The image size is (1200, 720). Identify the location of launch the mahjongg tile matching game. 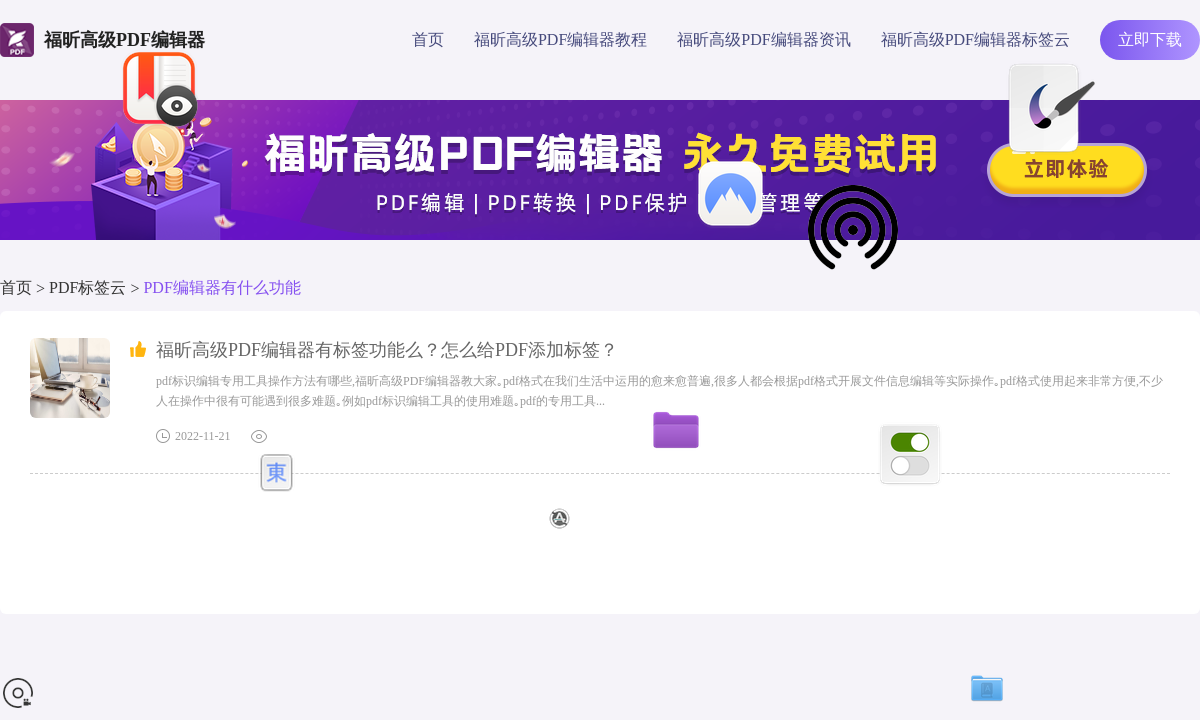
(276, 472).